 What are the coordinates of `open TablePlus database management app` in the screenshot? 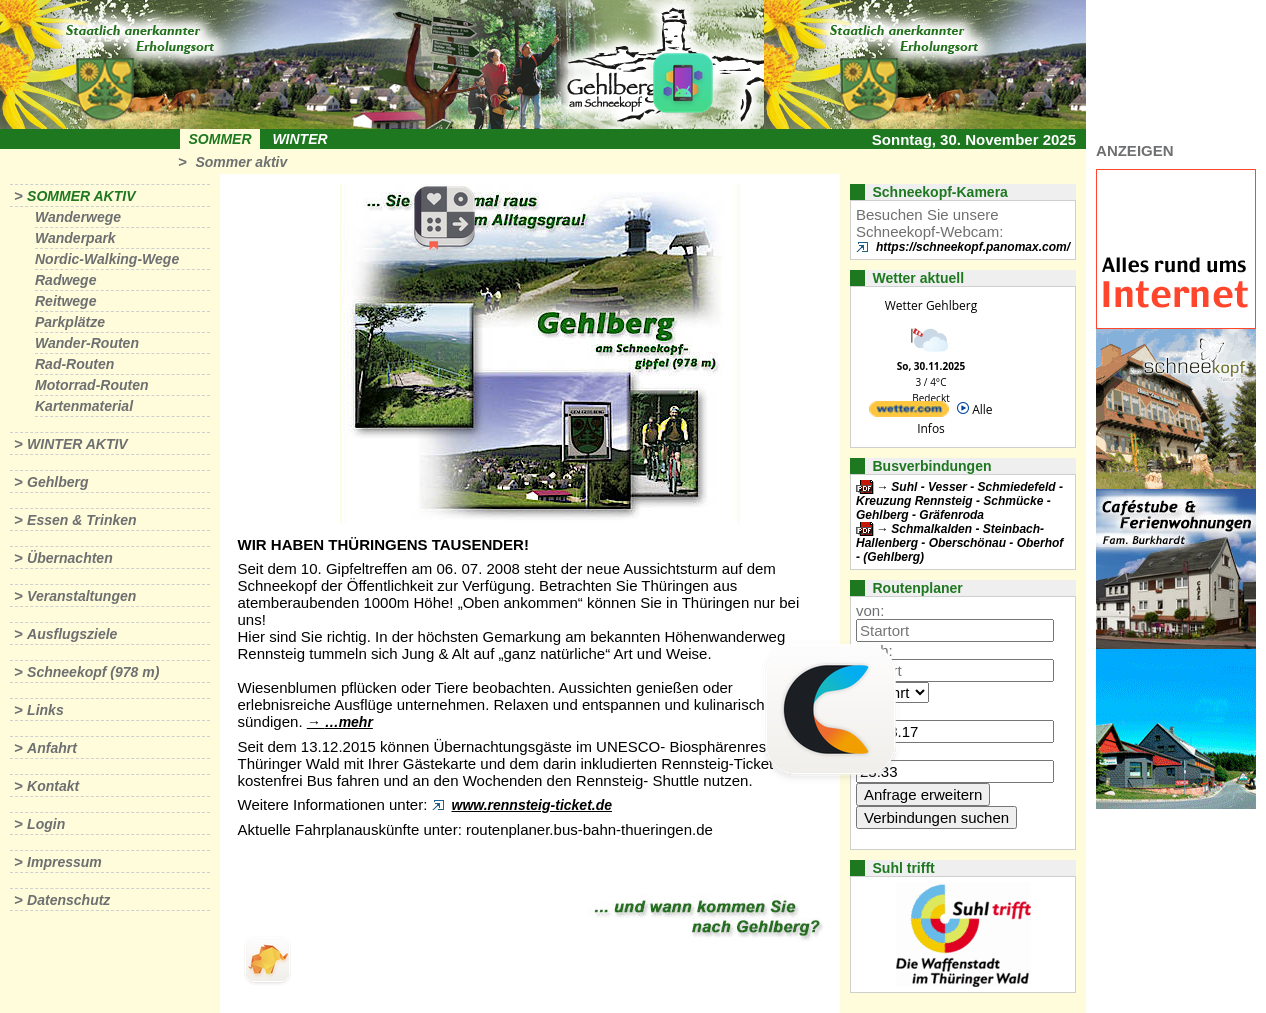 It's located at (267, 959).